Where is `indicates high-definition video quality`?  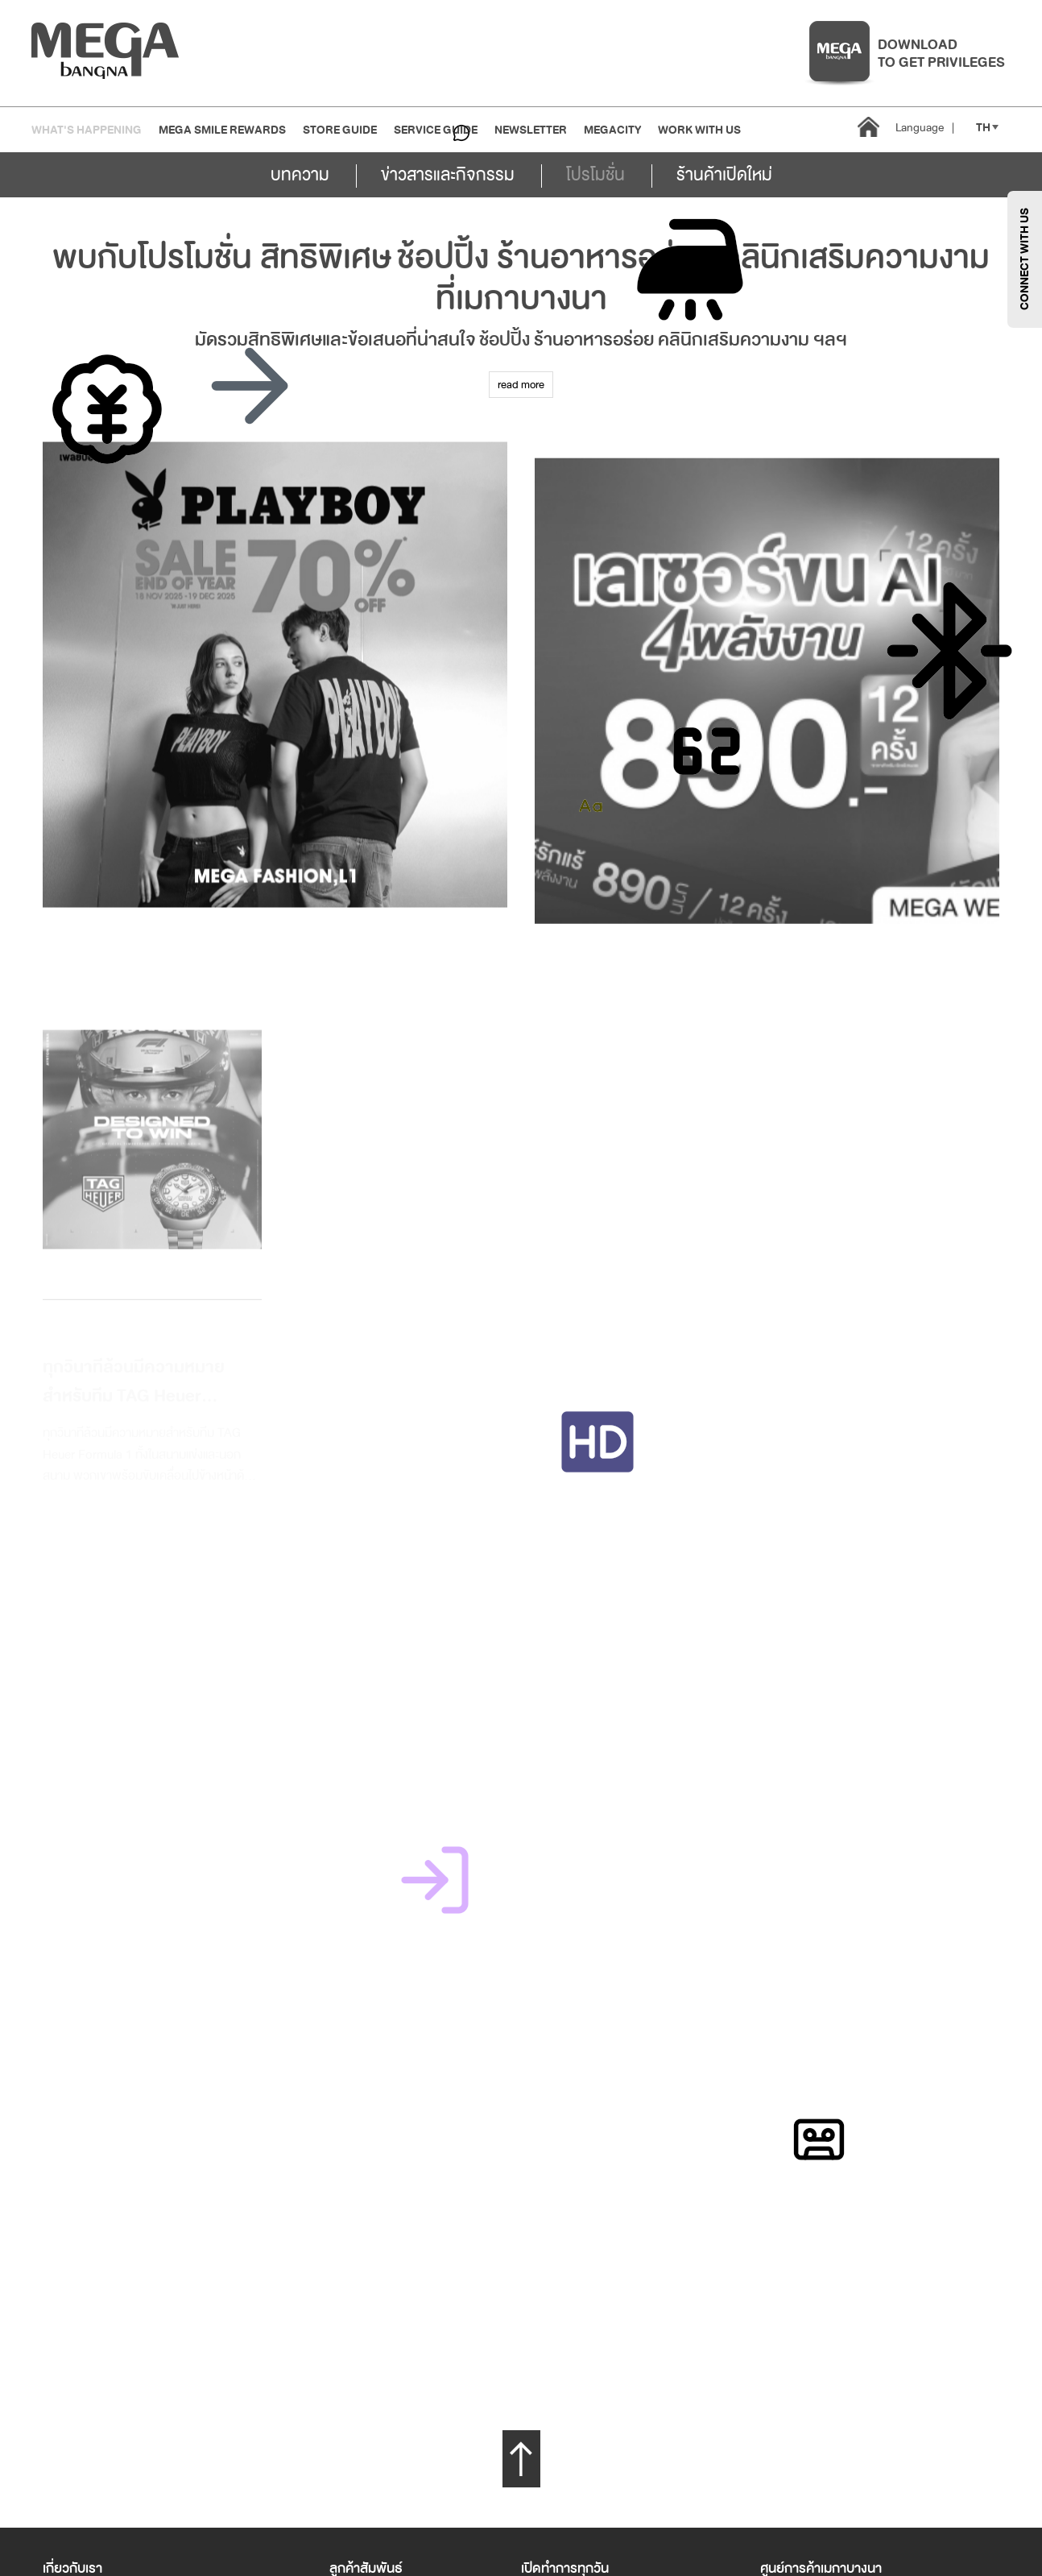 indicates high-definition video quality is located at coordinates (597, 1442).